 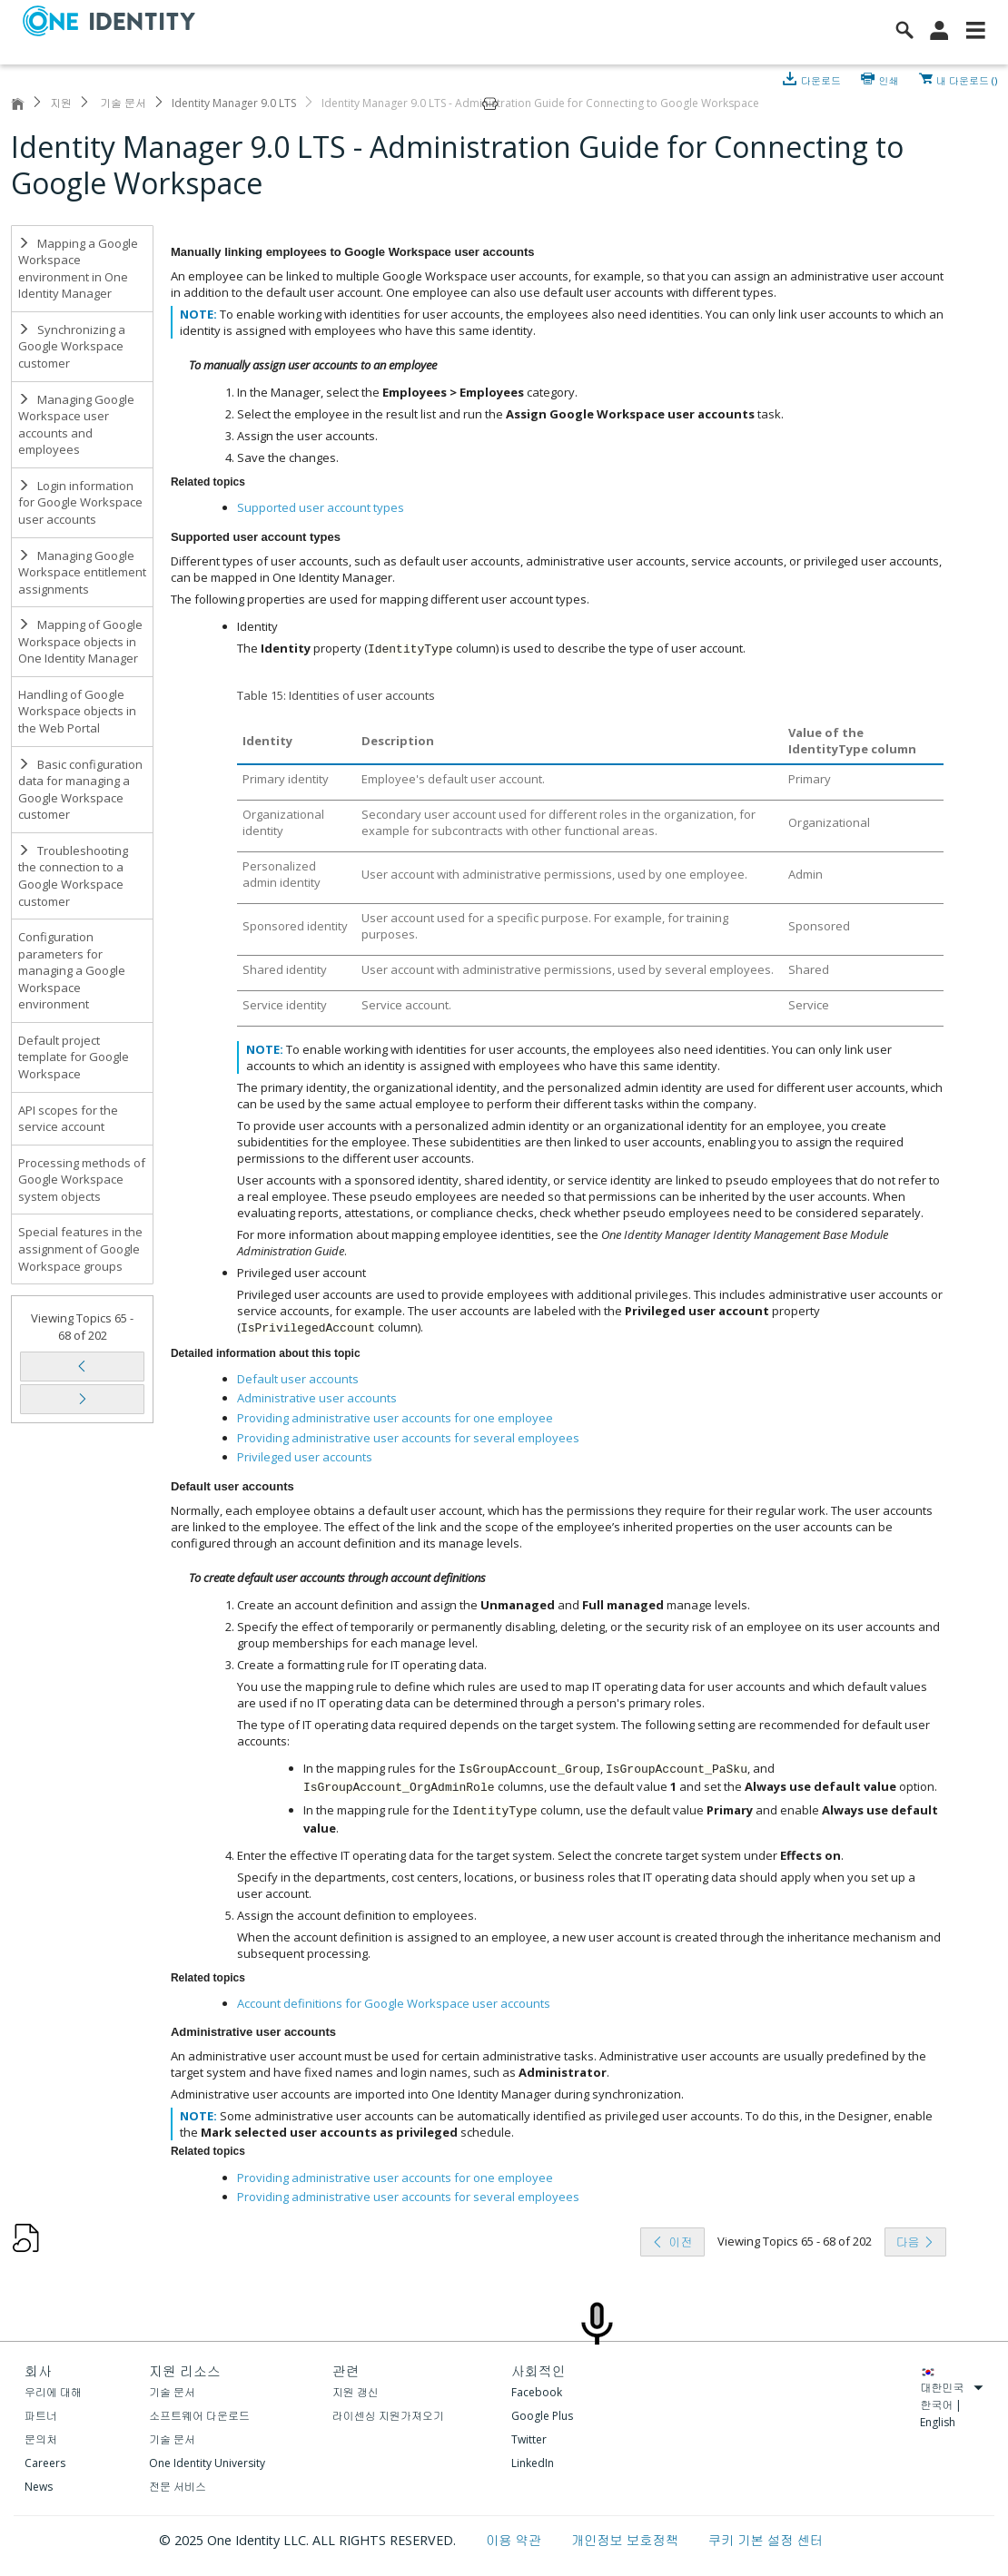 What do you see at coordinates (489, 103) in the screenshot?
I see `browse furniture or home decor items` at bounding box center [489, 103].